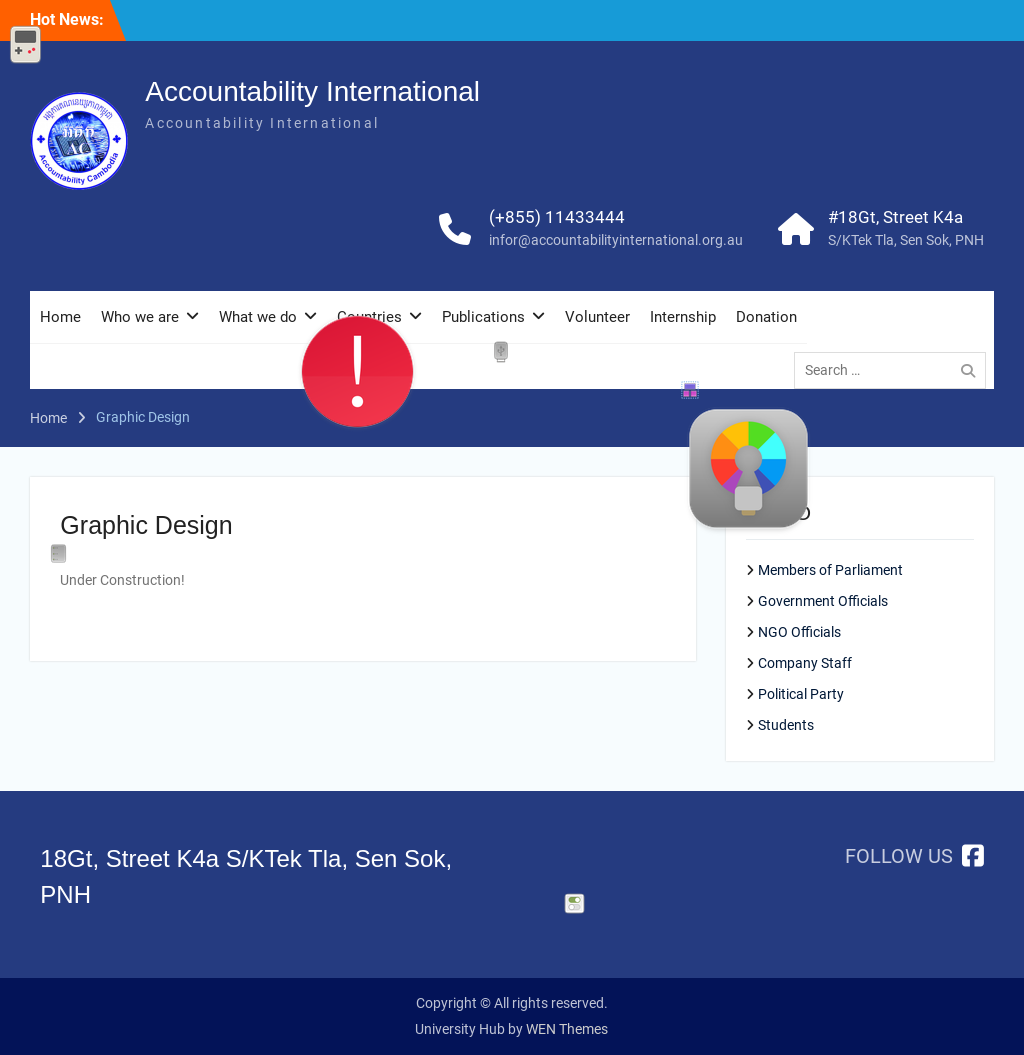 Image resolution: width=1024 pixels, height=1055 pixels. I want to click on access network server settings, so click(58, 553).